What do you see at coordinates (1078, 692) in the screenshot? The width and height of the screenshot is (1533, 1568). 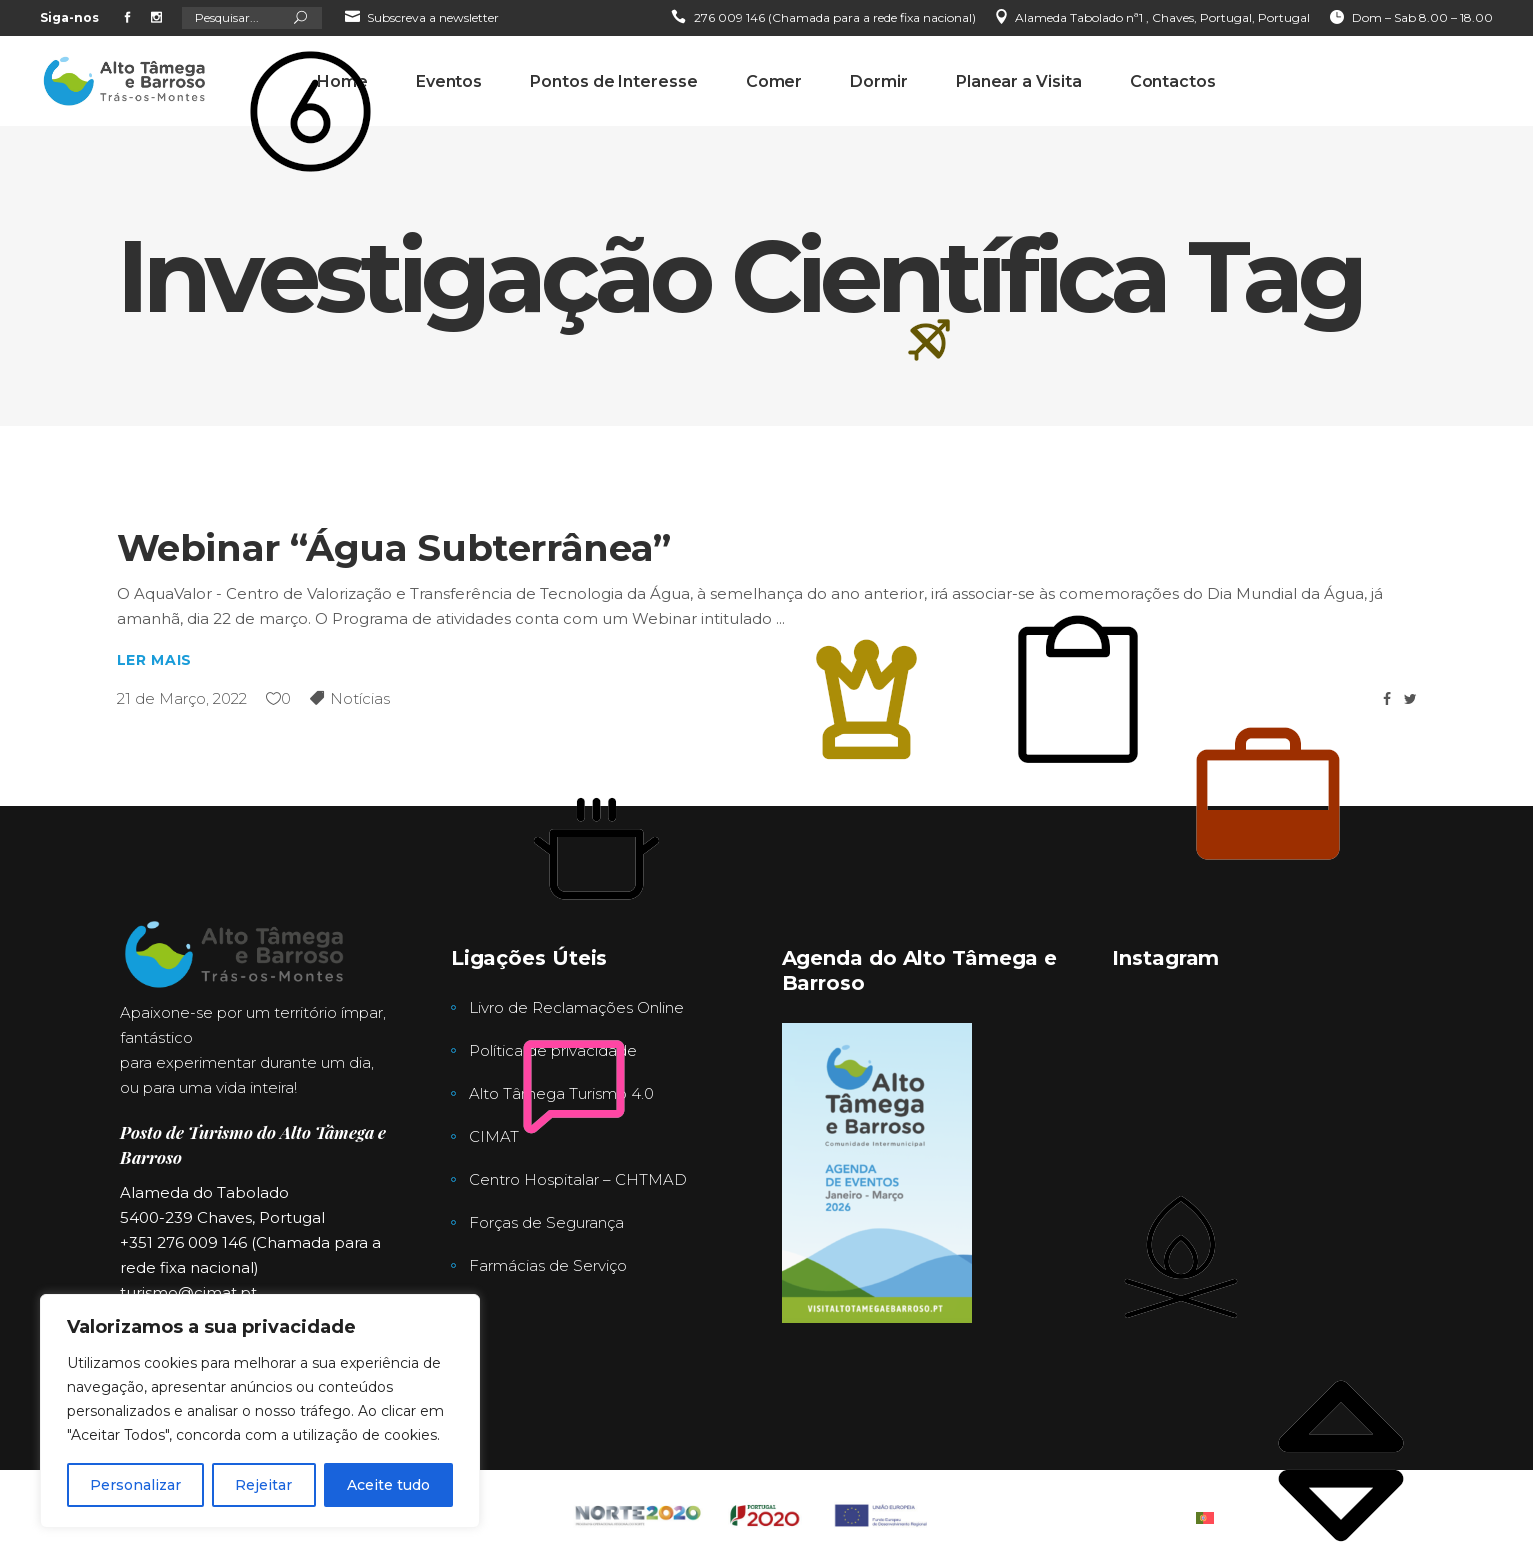 I see `copy to clipboard` at bounding box center [1078, 692].